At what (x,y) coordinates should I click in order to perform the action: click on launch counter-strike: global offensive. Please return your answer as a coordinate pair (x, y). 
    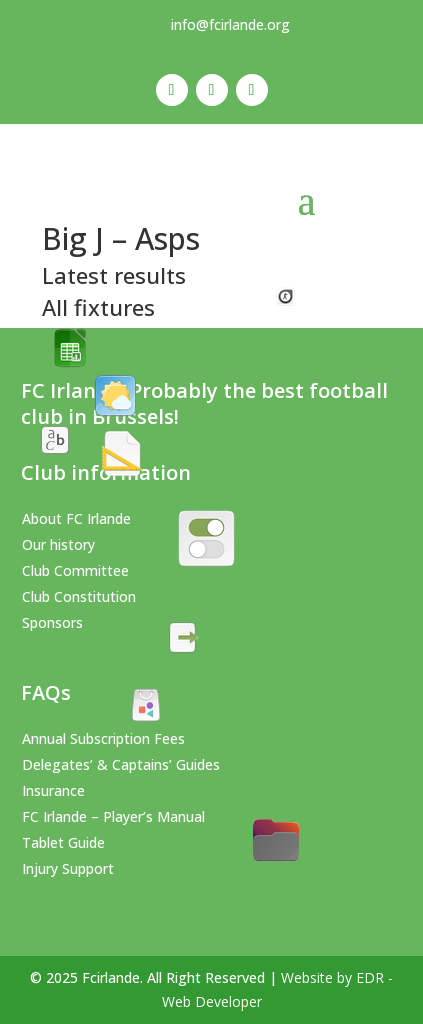
    Looking at the image, I should click on (285, 296).